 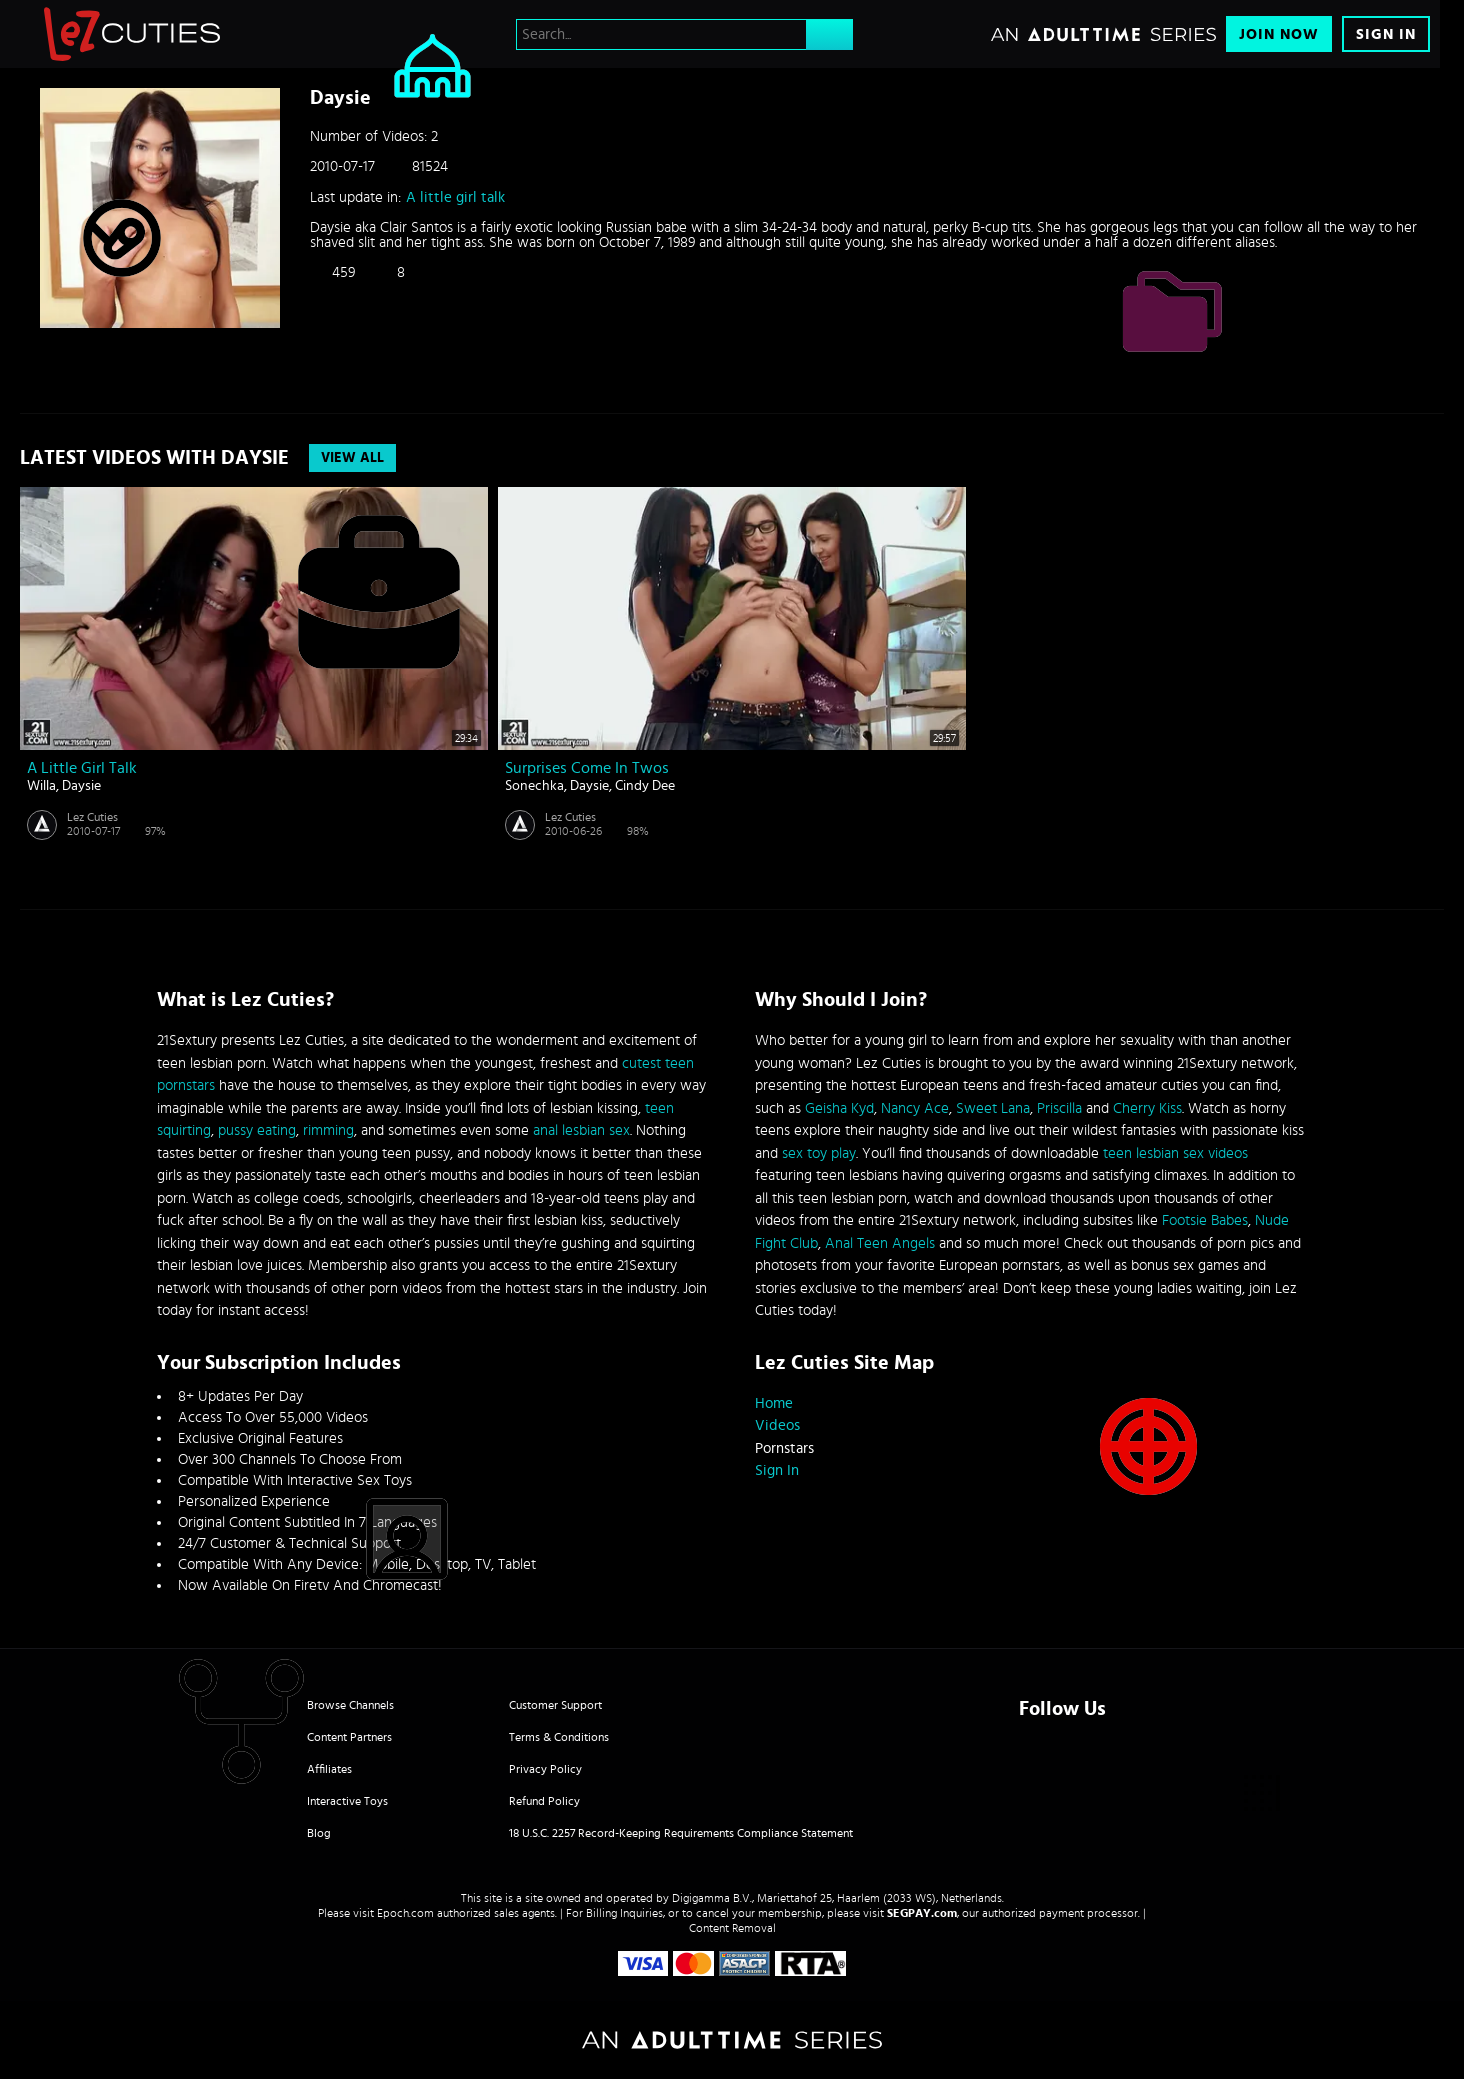 What do you see at coordinates (432, 69) in the screenshot?
I see `find nearby mosques` at bounding box center [432, 69].